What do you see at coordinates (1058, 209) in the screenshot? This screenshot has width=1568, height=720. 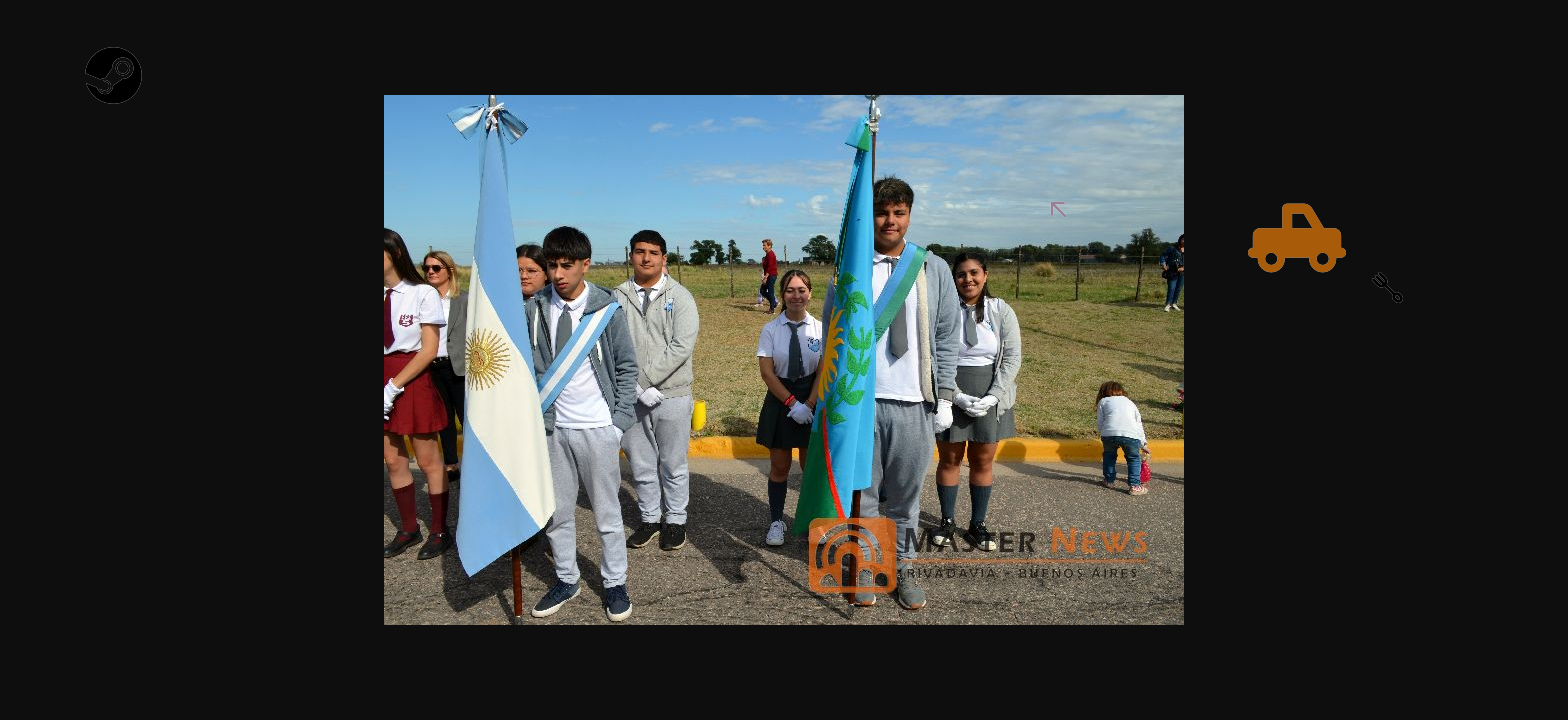 I see `navigate back to previous screen` at bounding box center [1058, 209].